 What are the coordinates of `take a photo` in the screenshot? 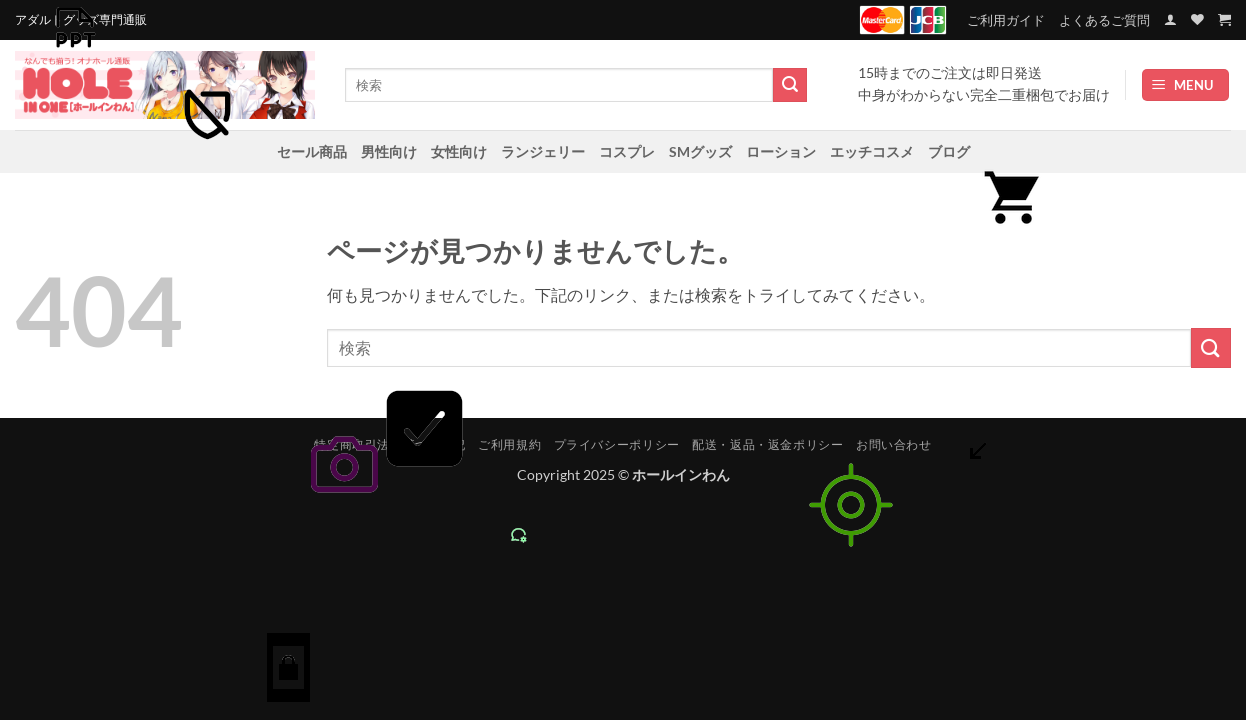 It's located at (344, 464).